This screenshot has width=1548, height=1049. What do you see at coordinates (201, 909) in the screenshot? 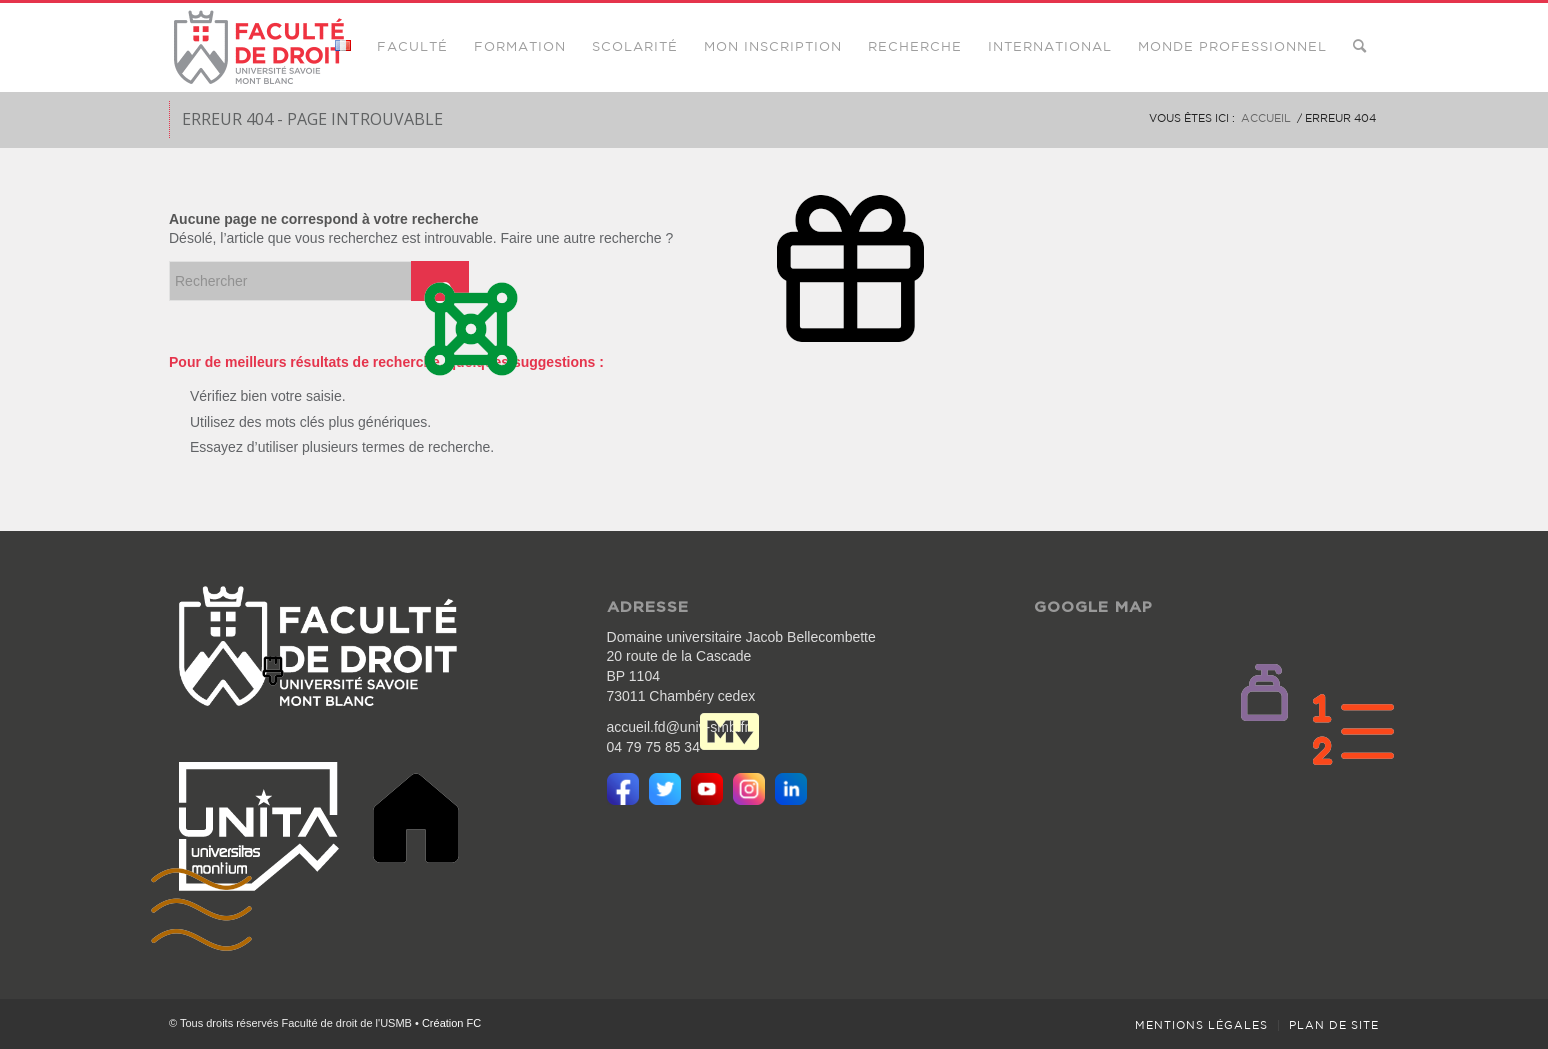
I see `indicates water or aquatic features` at bounding box center [201, 909].